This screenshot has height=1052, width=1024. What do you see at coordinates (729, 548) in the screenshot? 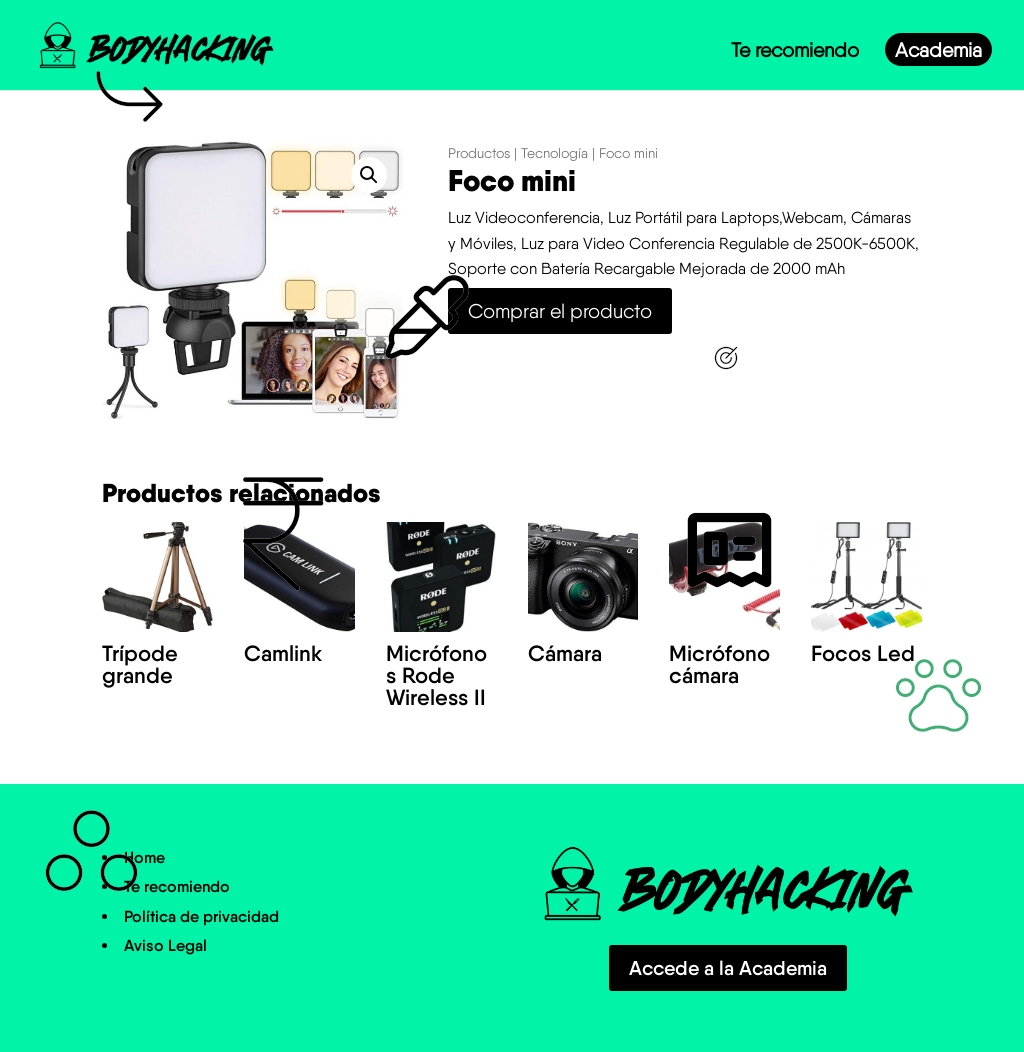
I see `view news or articles` at bounding box center [729, 548].